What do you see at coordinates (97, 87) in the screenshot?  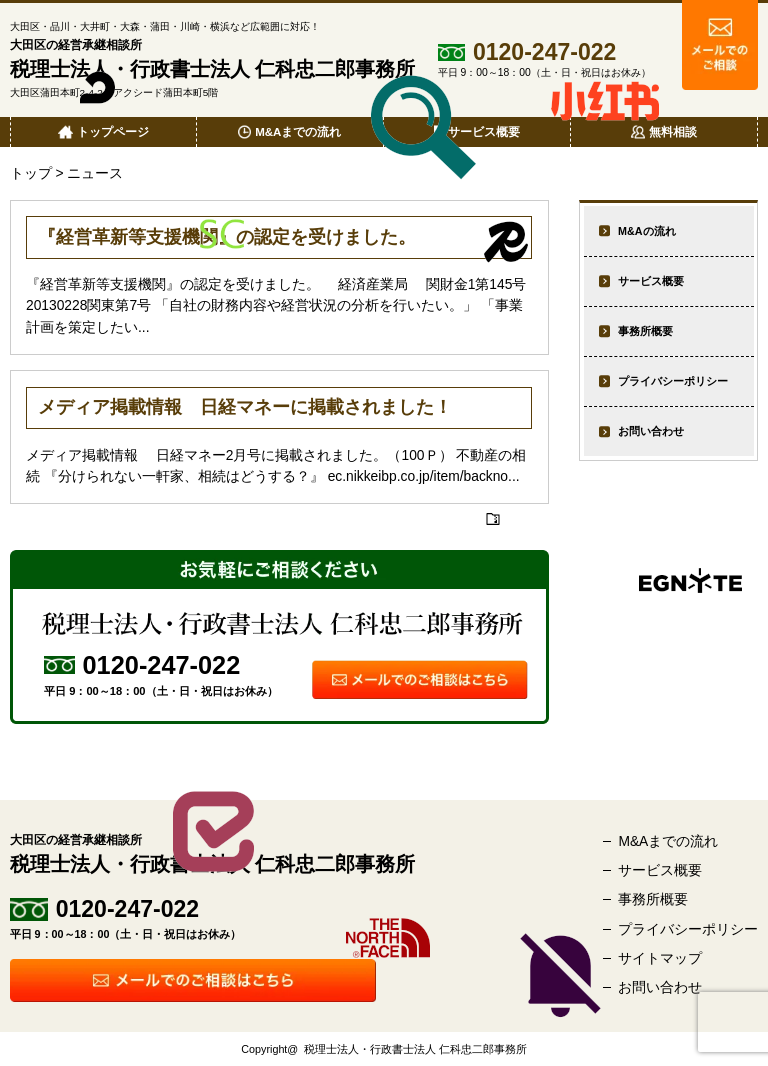 I see `access AdRoll advertising platform` at bounding box center [97, 87].